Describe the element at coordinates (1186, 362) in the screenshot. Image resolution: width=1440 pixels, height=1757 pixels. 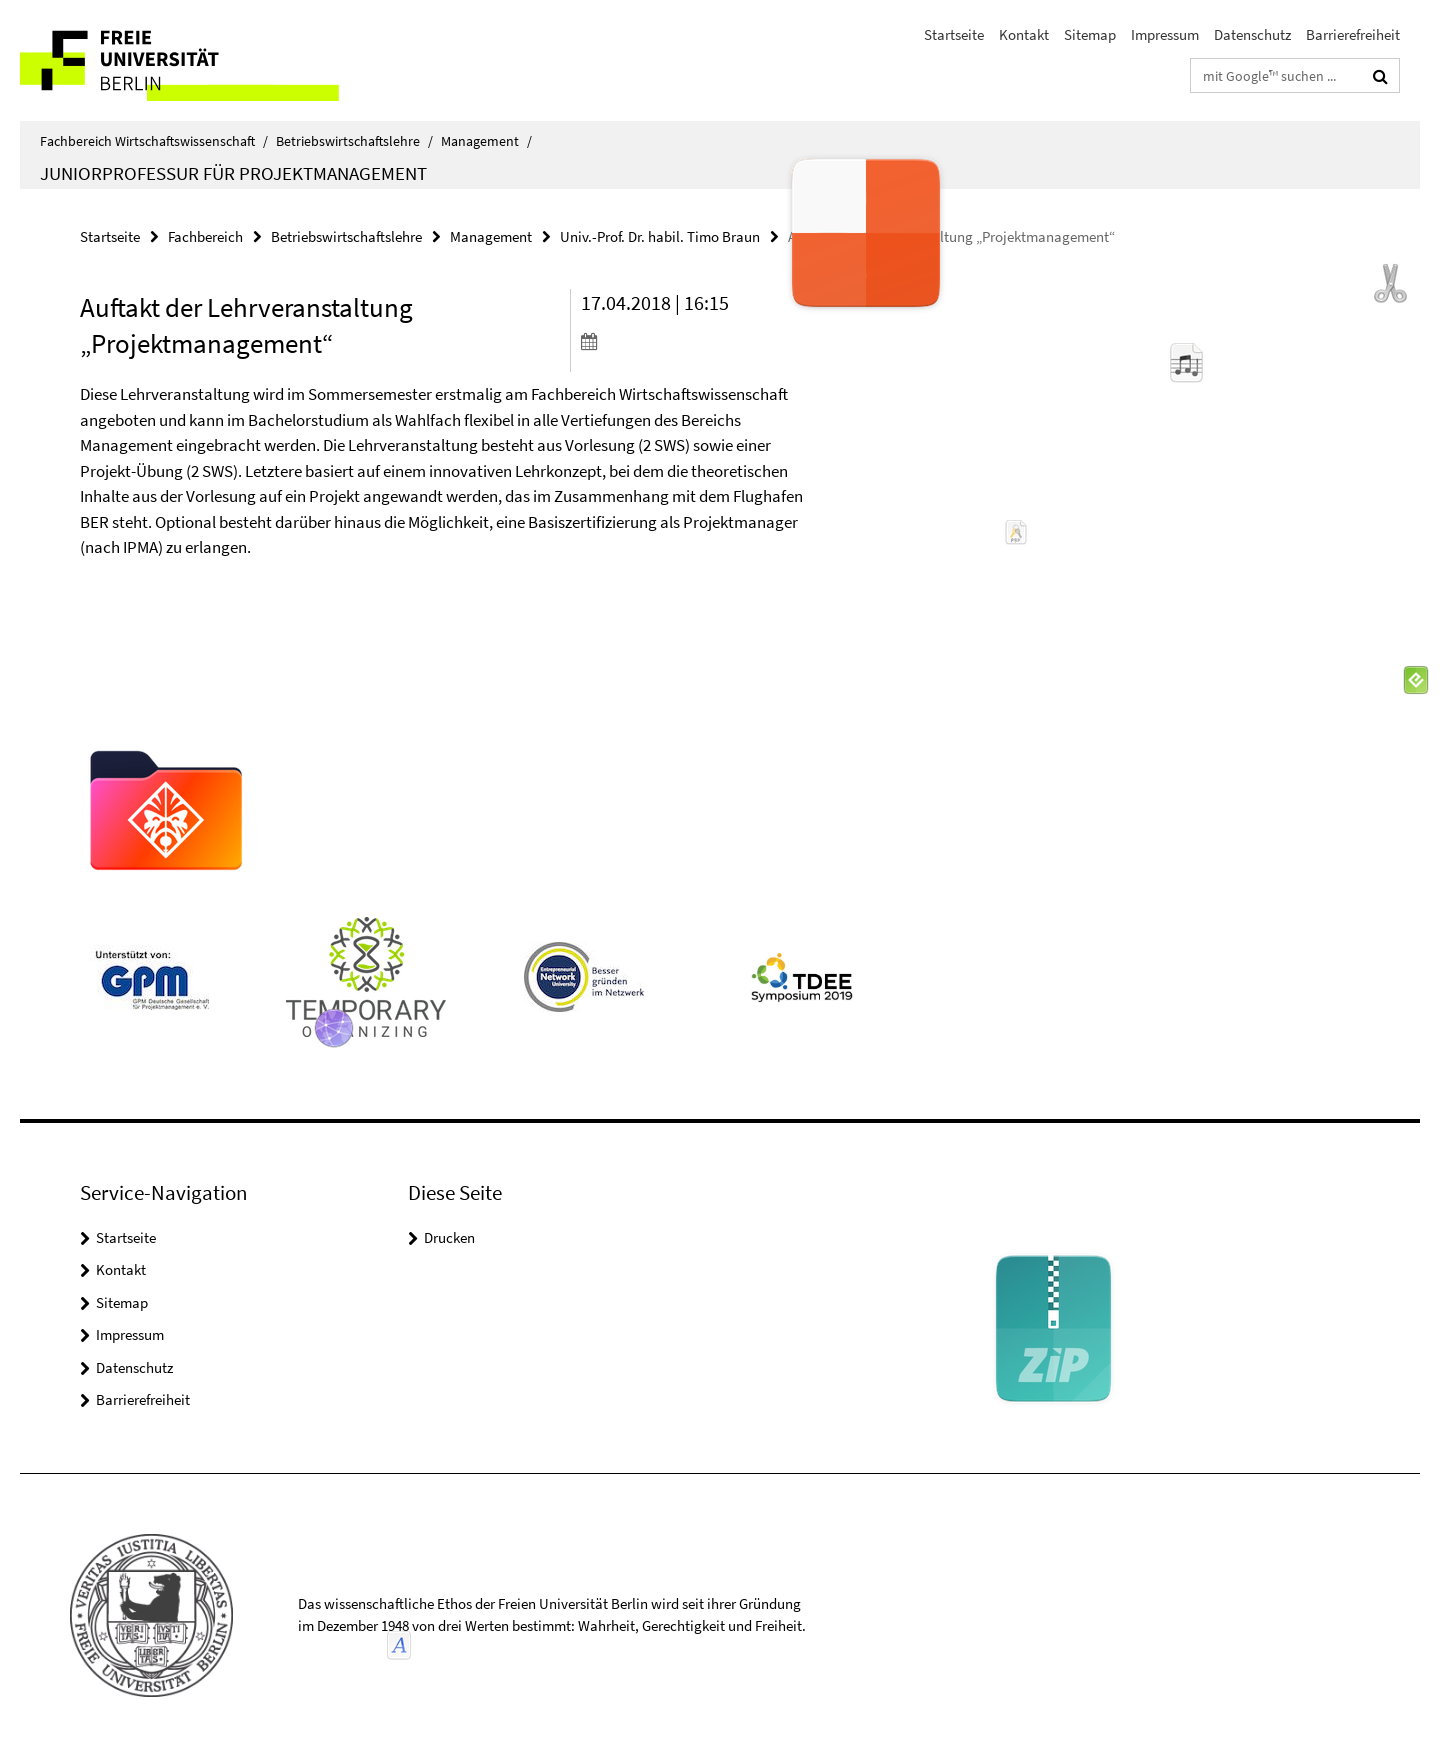
I see `an iMelody audio file` at that location.